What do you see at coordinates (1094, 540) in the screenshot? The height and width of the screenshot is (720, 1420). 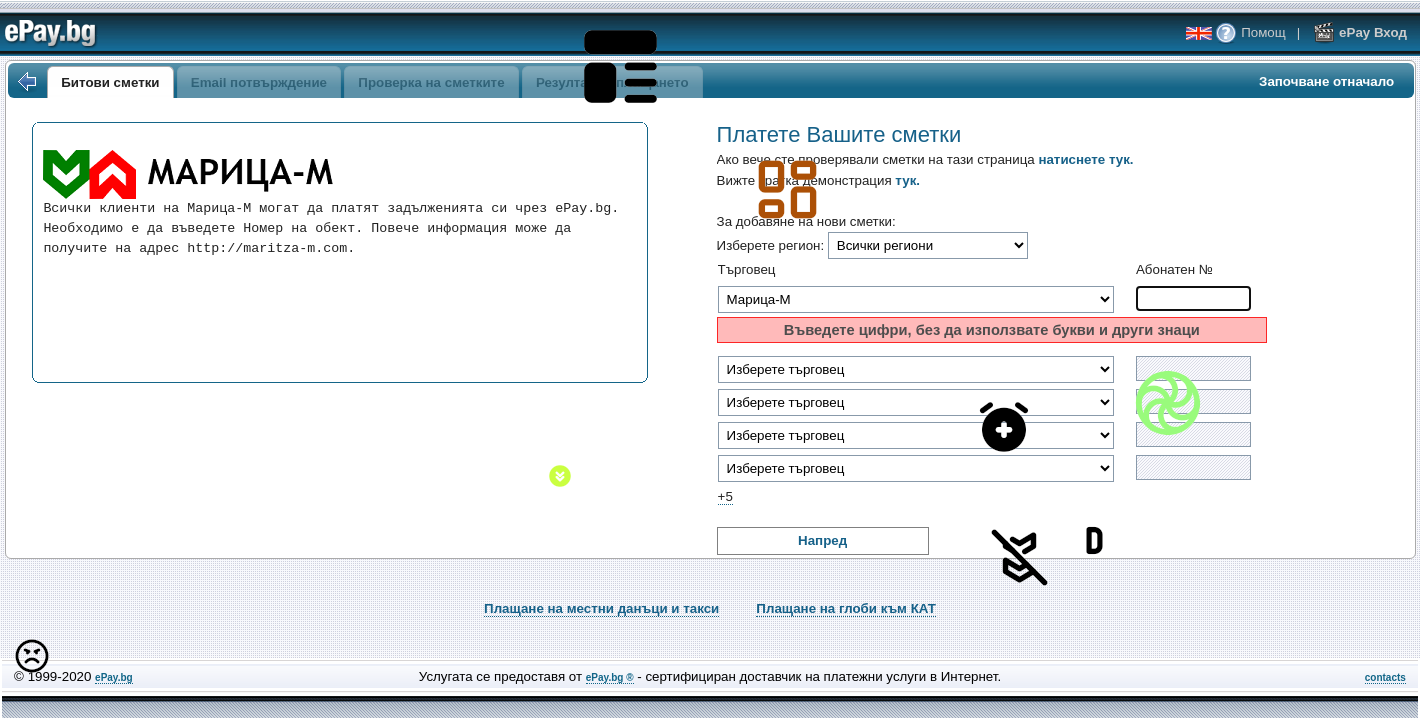 I see `indicates a "D" grade or rating` at bounding box center [1094, 540].